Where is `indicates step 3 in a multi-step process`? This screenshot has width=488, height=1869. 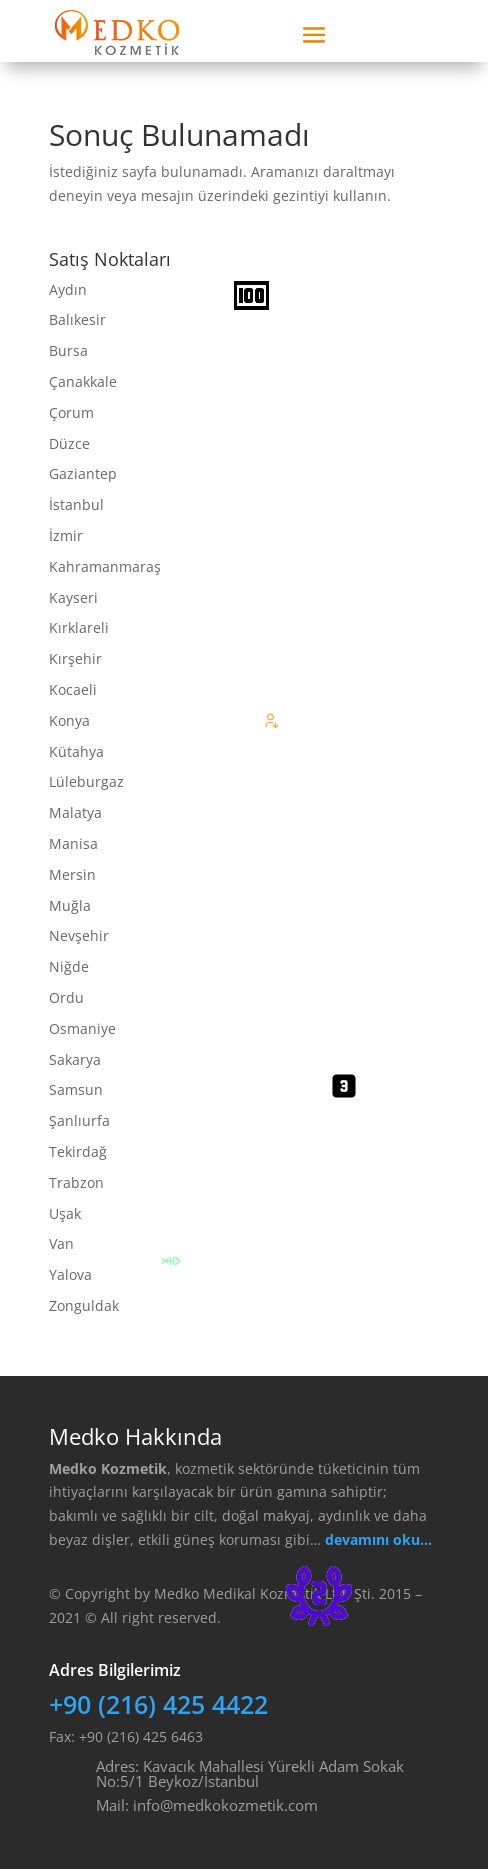
indicates step 3 in a multi-step process is located at coordinates (344, 1086).